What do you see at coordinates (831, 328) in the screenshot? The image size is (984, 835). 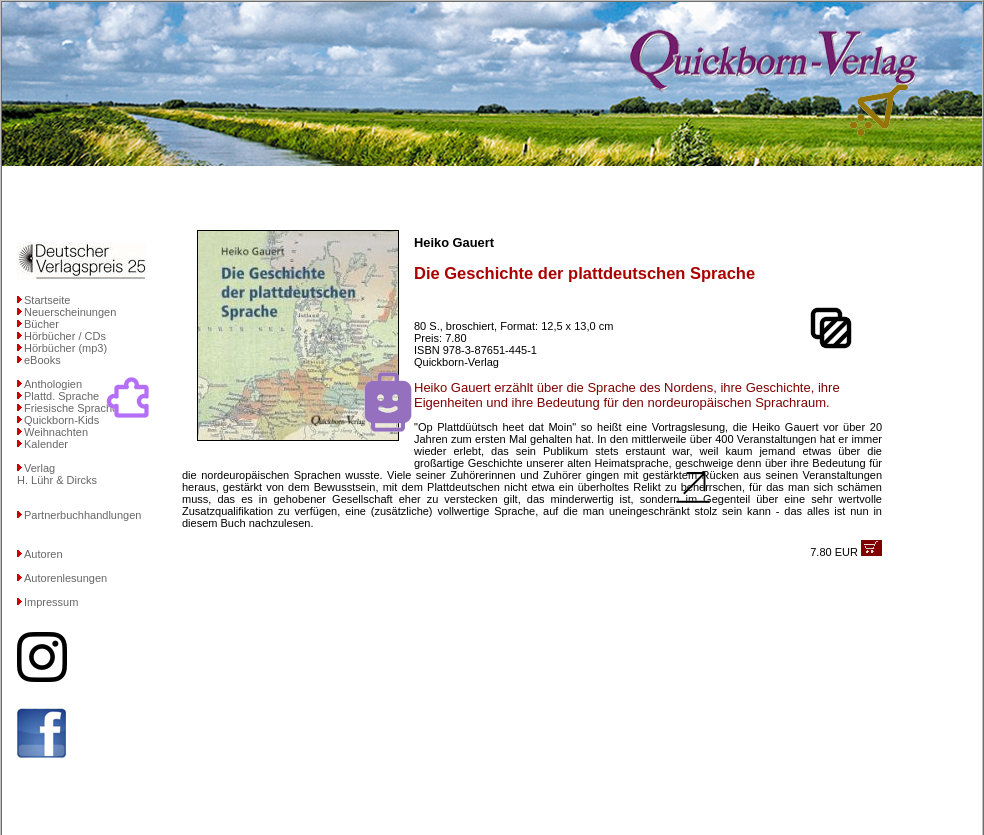 I see `select multiple items or objects` at bounding box center [831, 328].